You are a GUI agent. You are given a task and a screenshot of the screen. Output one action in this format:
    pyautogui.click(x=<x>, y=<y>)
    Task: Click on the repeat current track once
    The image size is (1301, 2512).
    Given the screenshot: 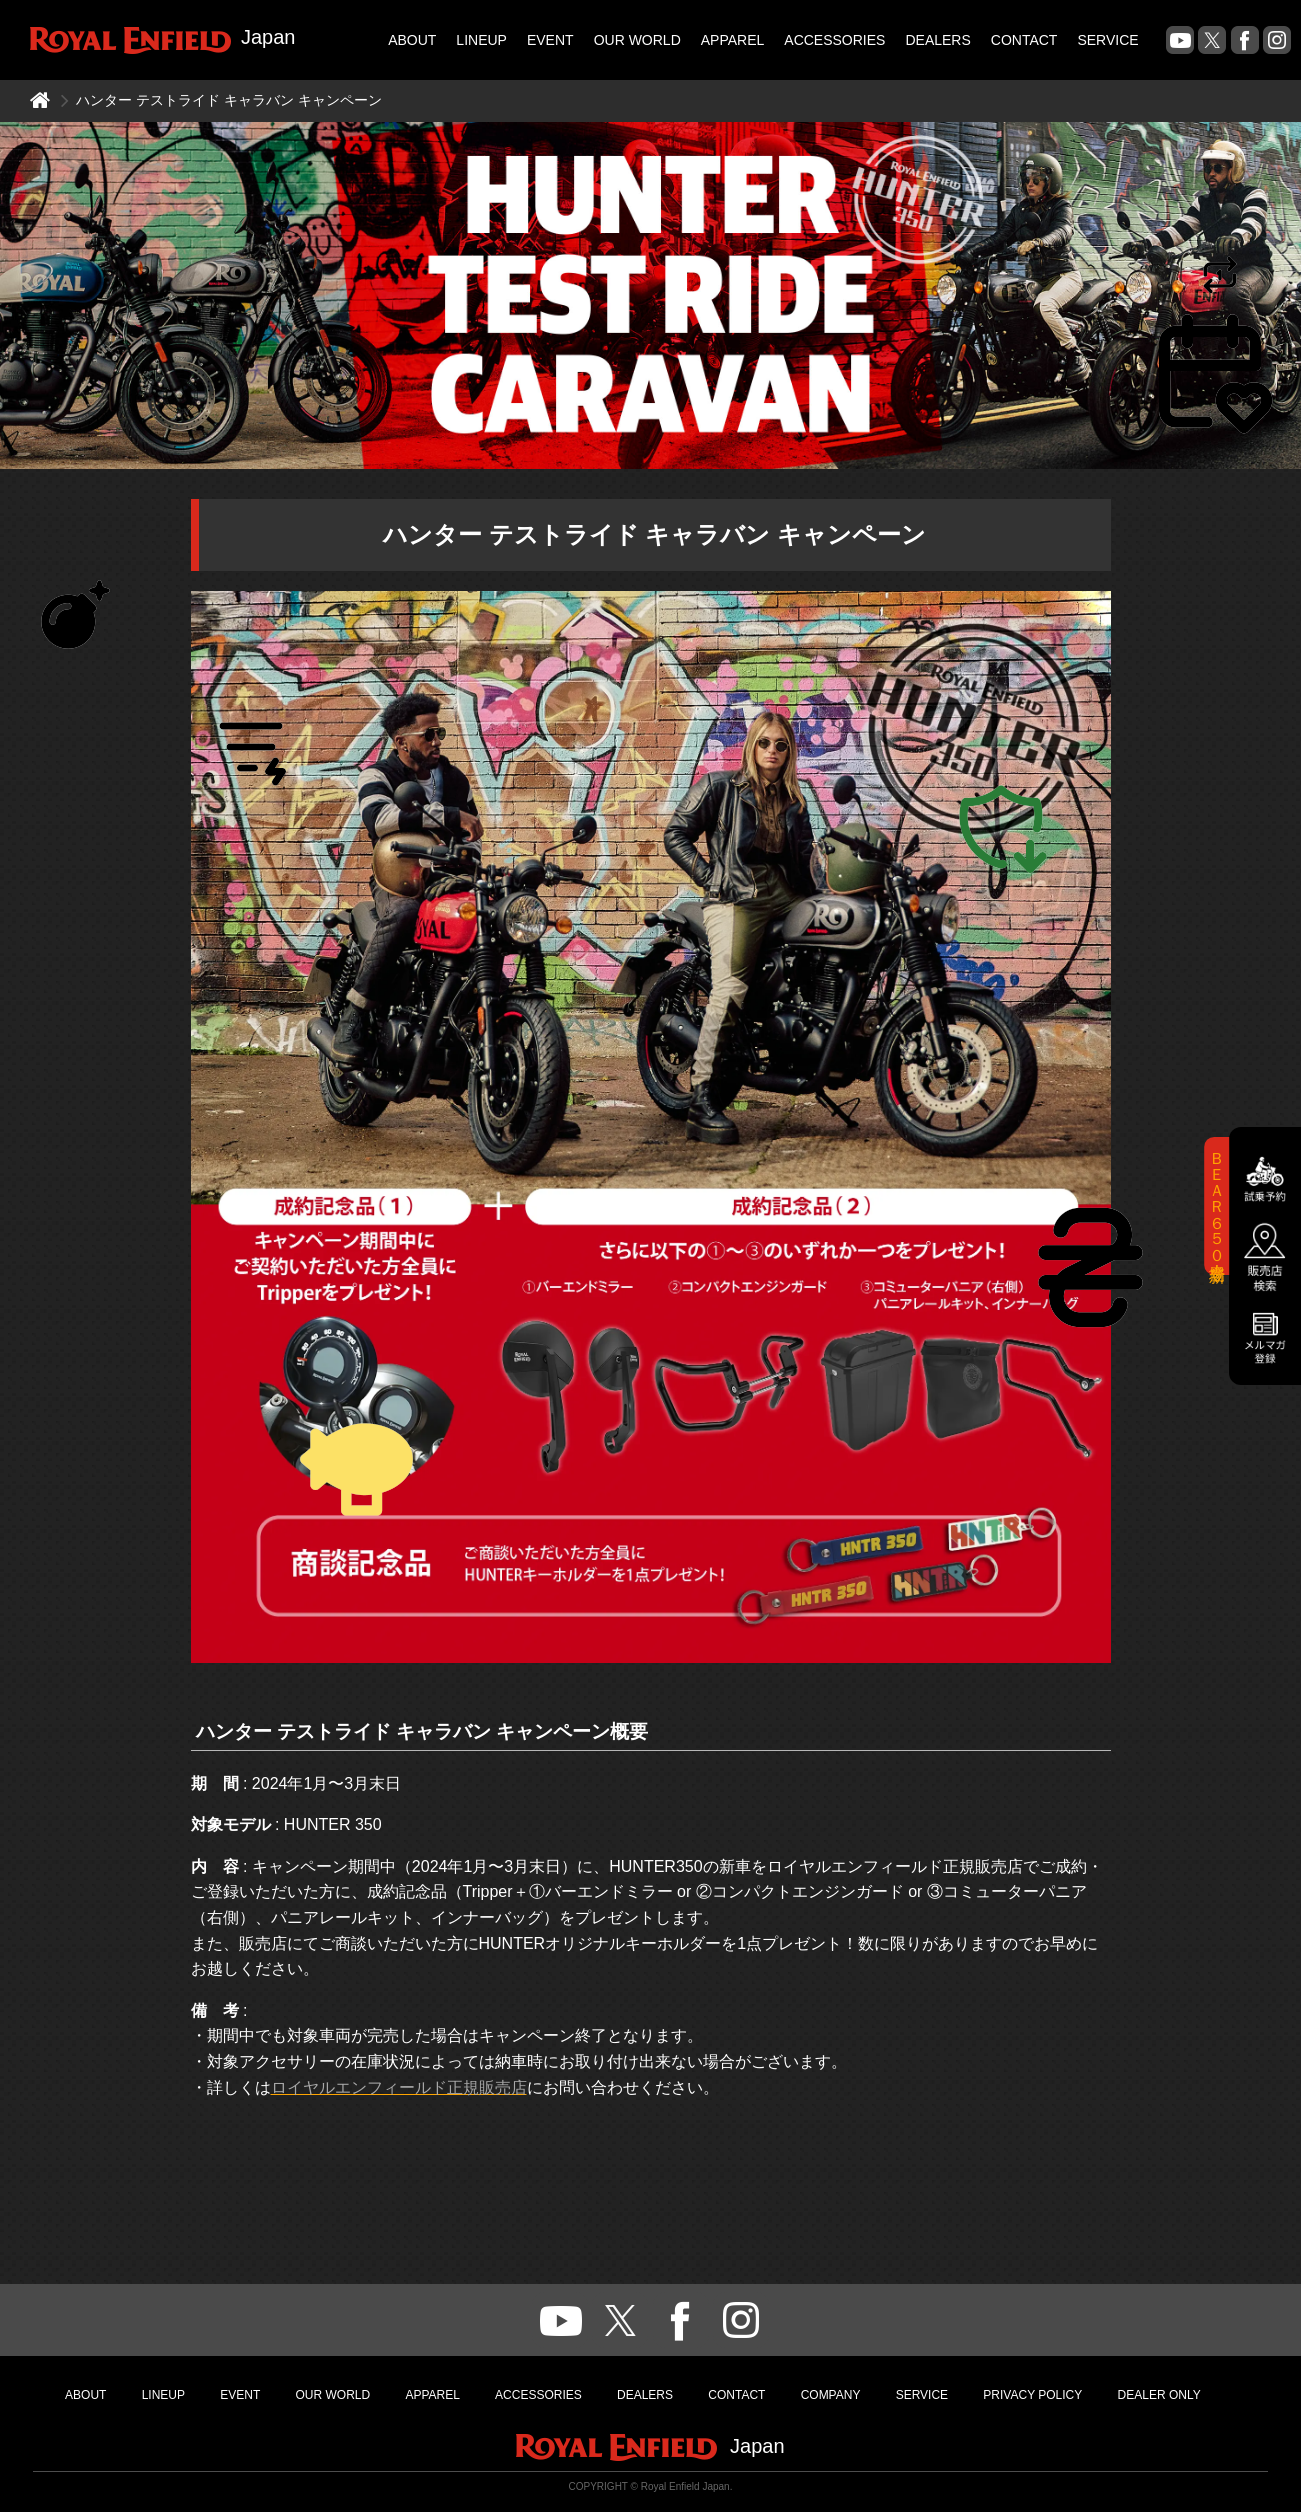 What is the action you would take?
    pyautogui.click(x=1220, y=275)
    